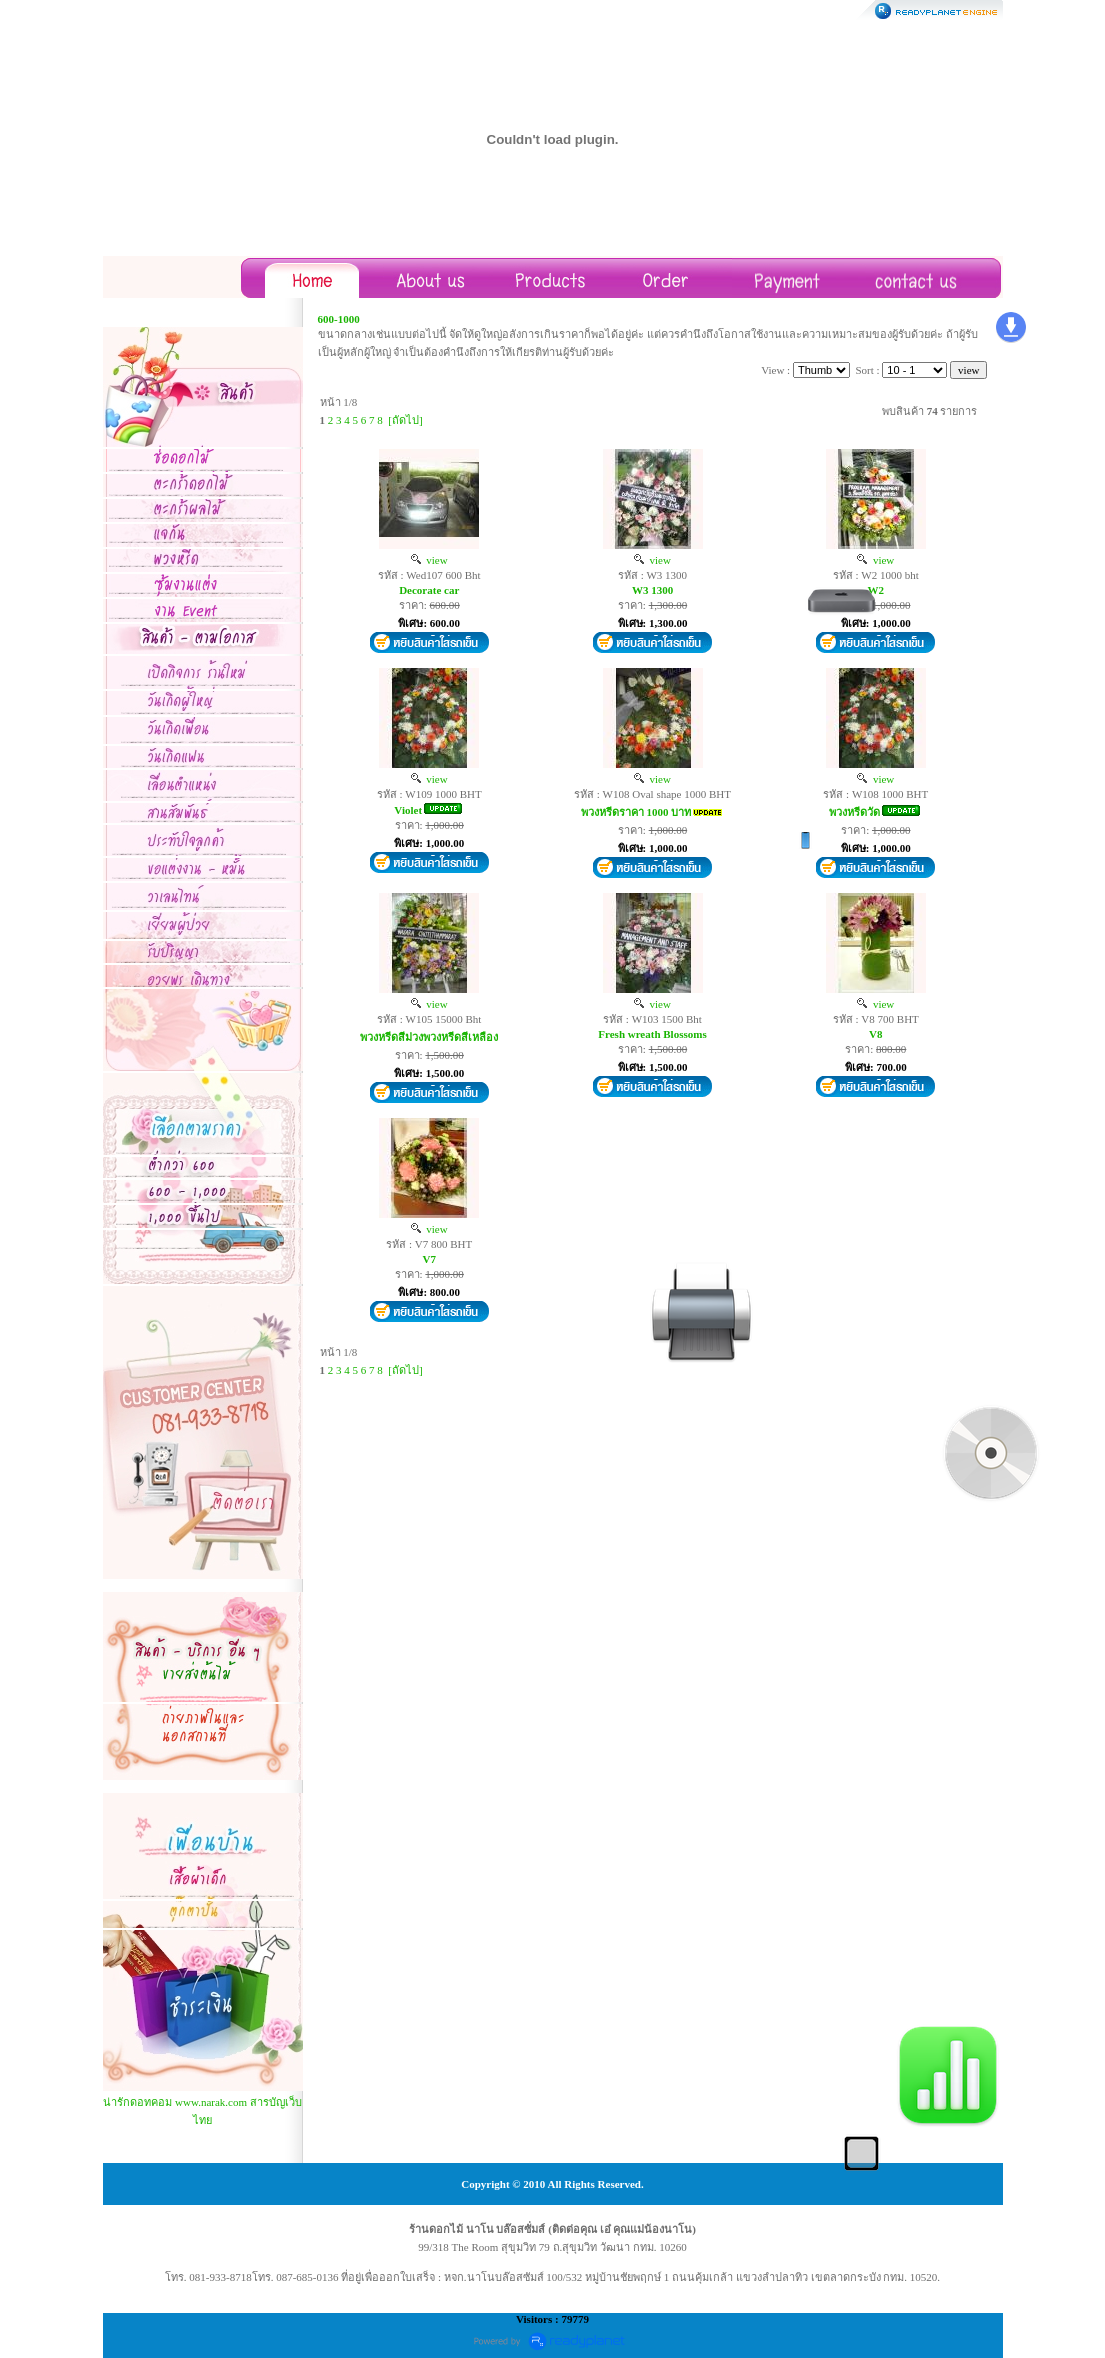 Image resolution: width=1105 pixels, height=2358 pixels. What do you see at coordinates (701, 1311) in the screenshot?
I see `add a new printer to your system` at bounding box center [701, 1311].